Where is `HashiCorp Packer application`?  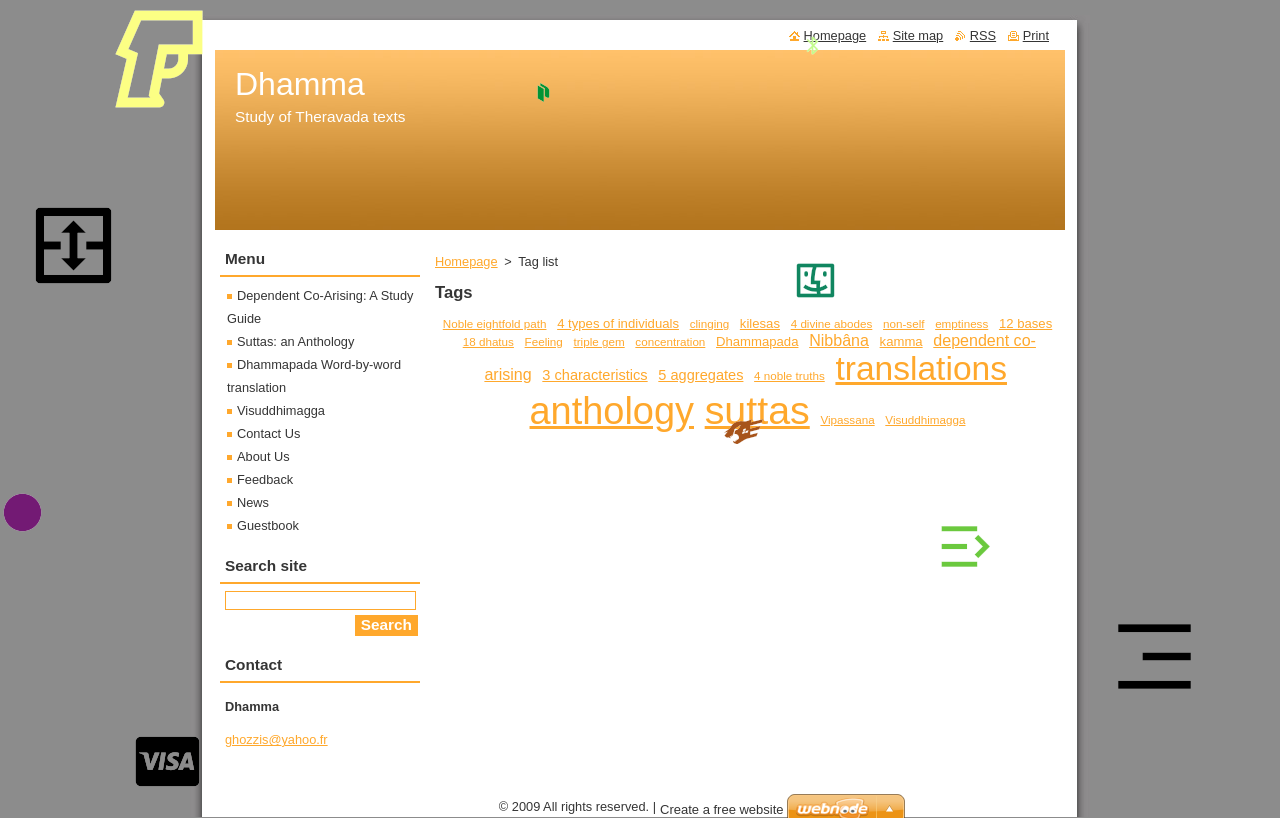
HashiCorp Packer application is located at coordinates (543, 92).